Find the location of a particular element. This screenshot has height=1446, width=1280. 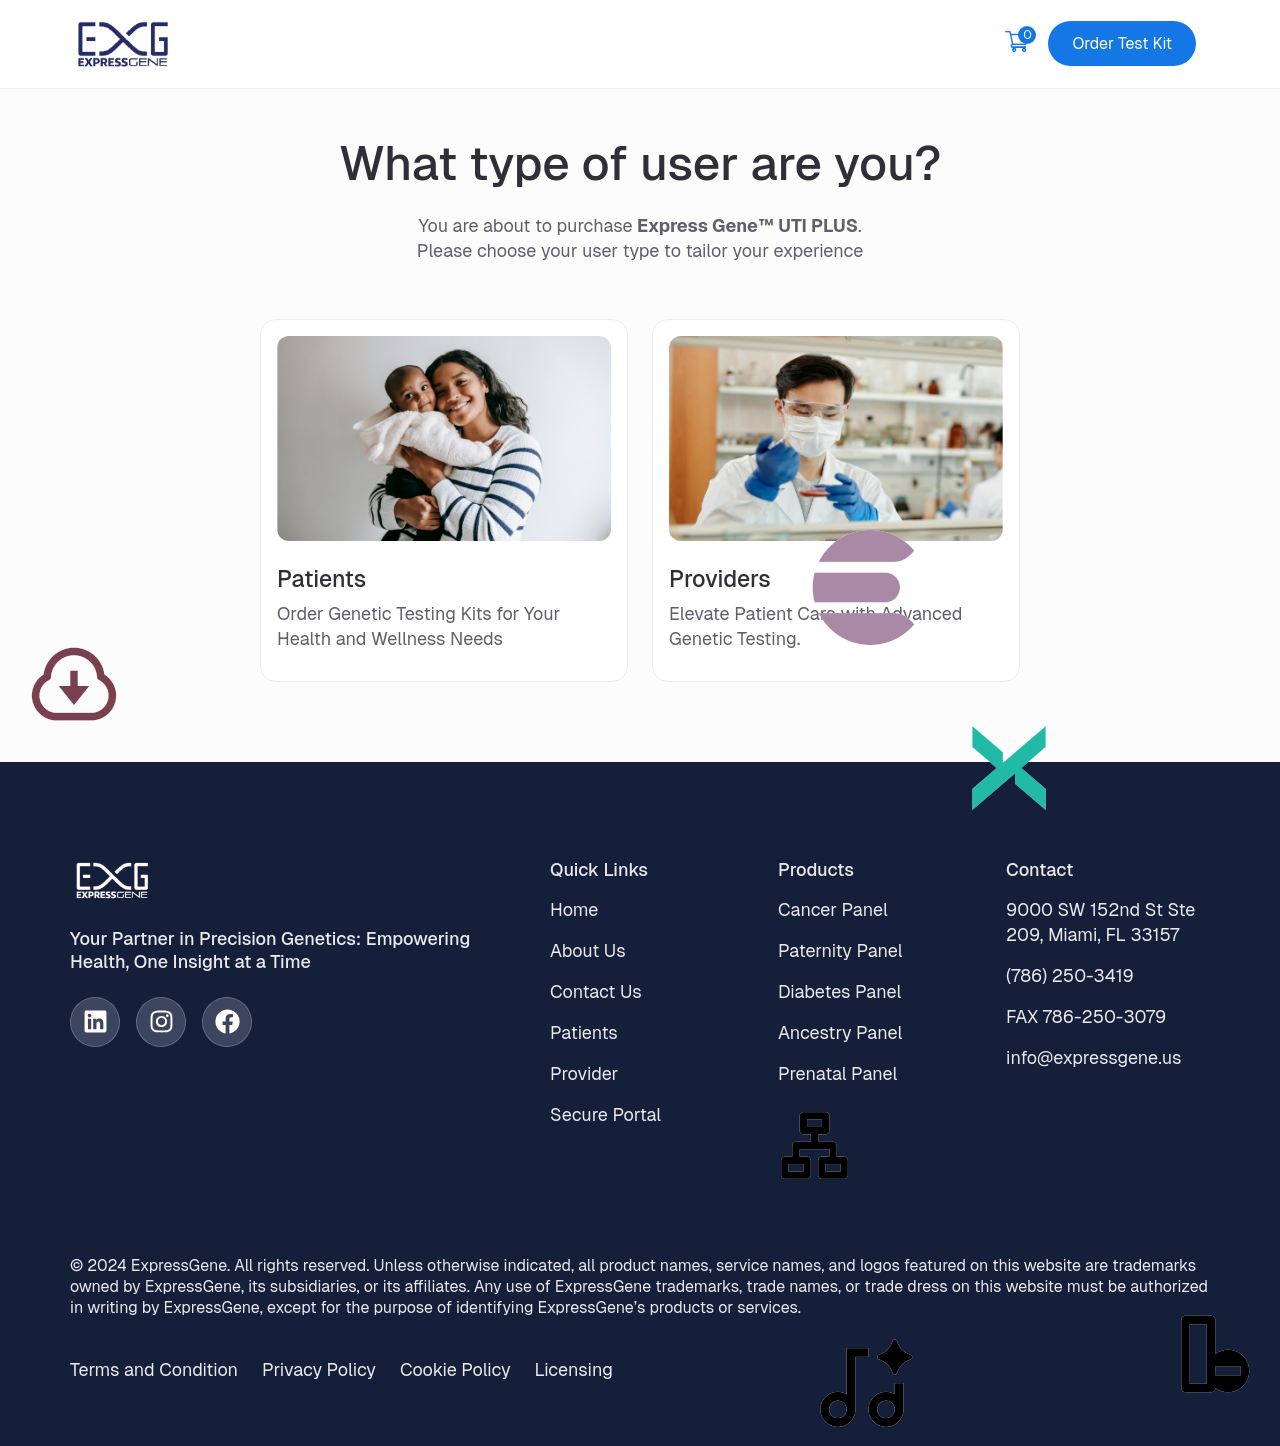

delete a column from a table or spreadsheet is located at coordinates (1211, 1354).